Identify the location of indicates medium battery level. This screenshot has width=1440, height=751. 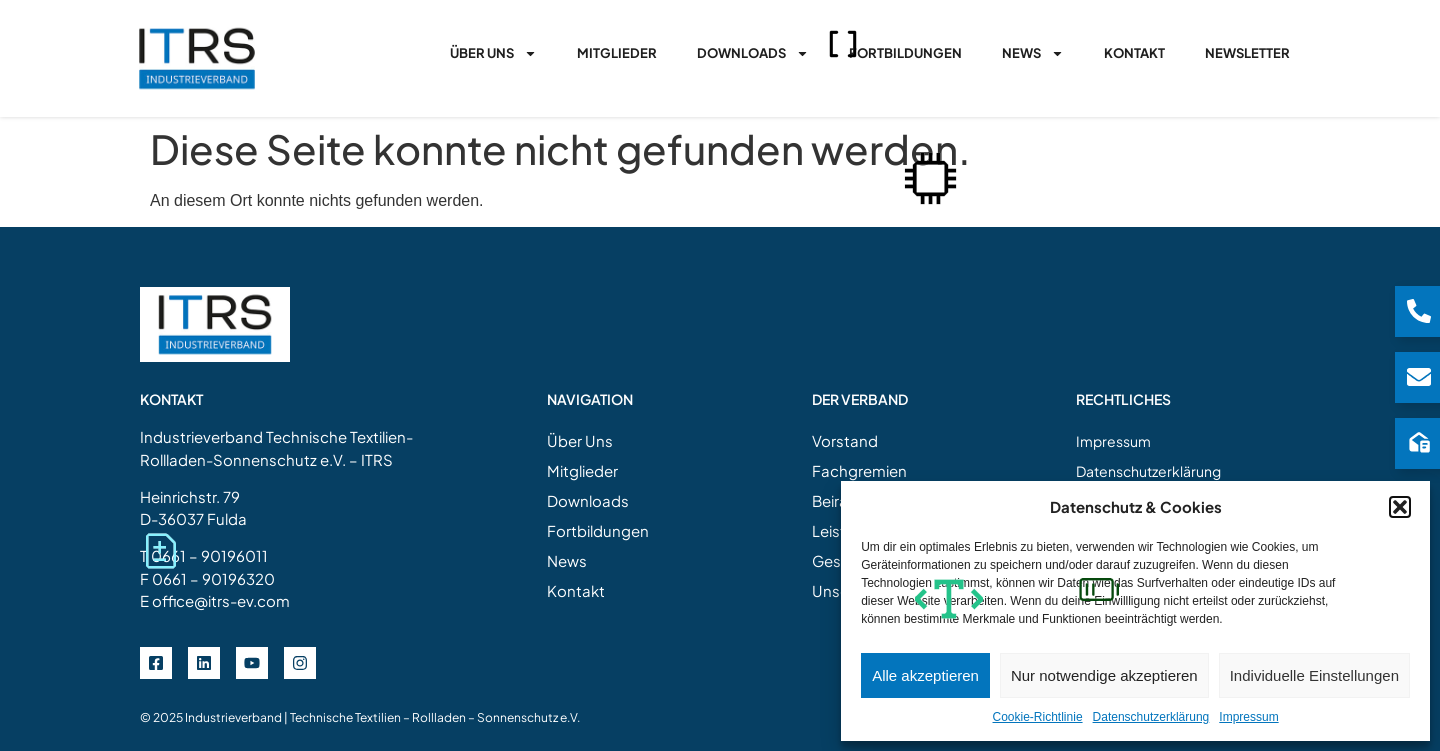
(1098, 589).